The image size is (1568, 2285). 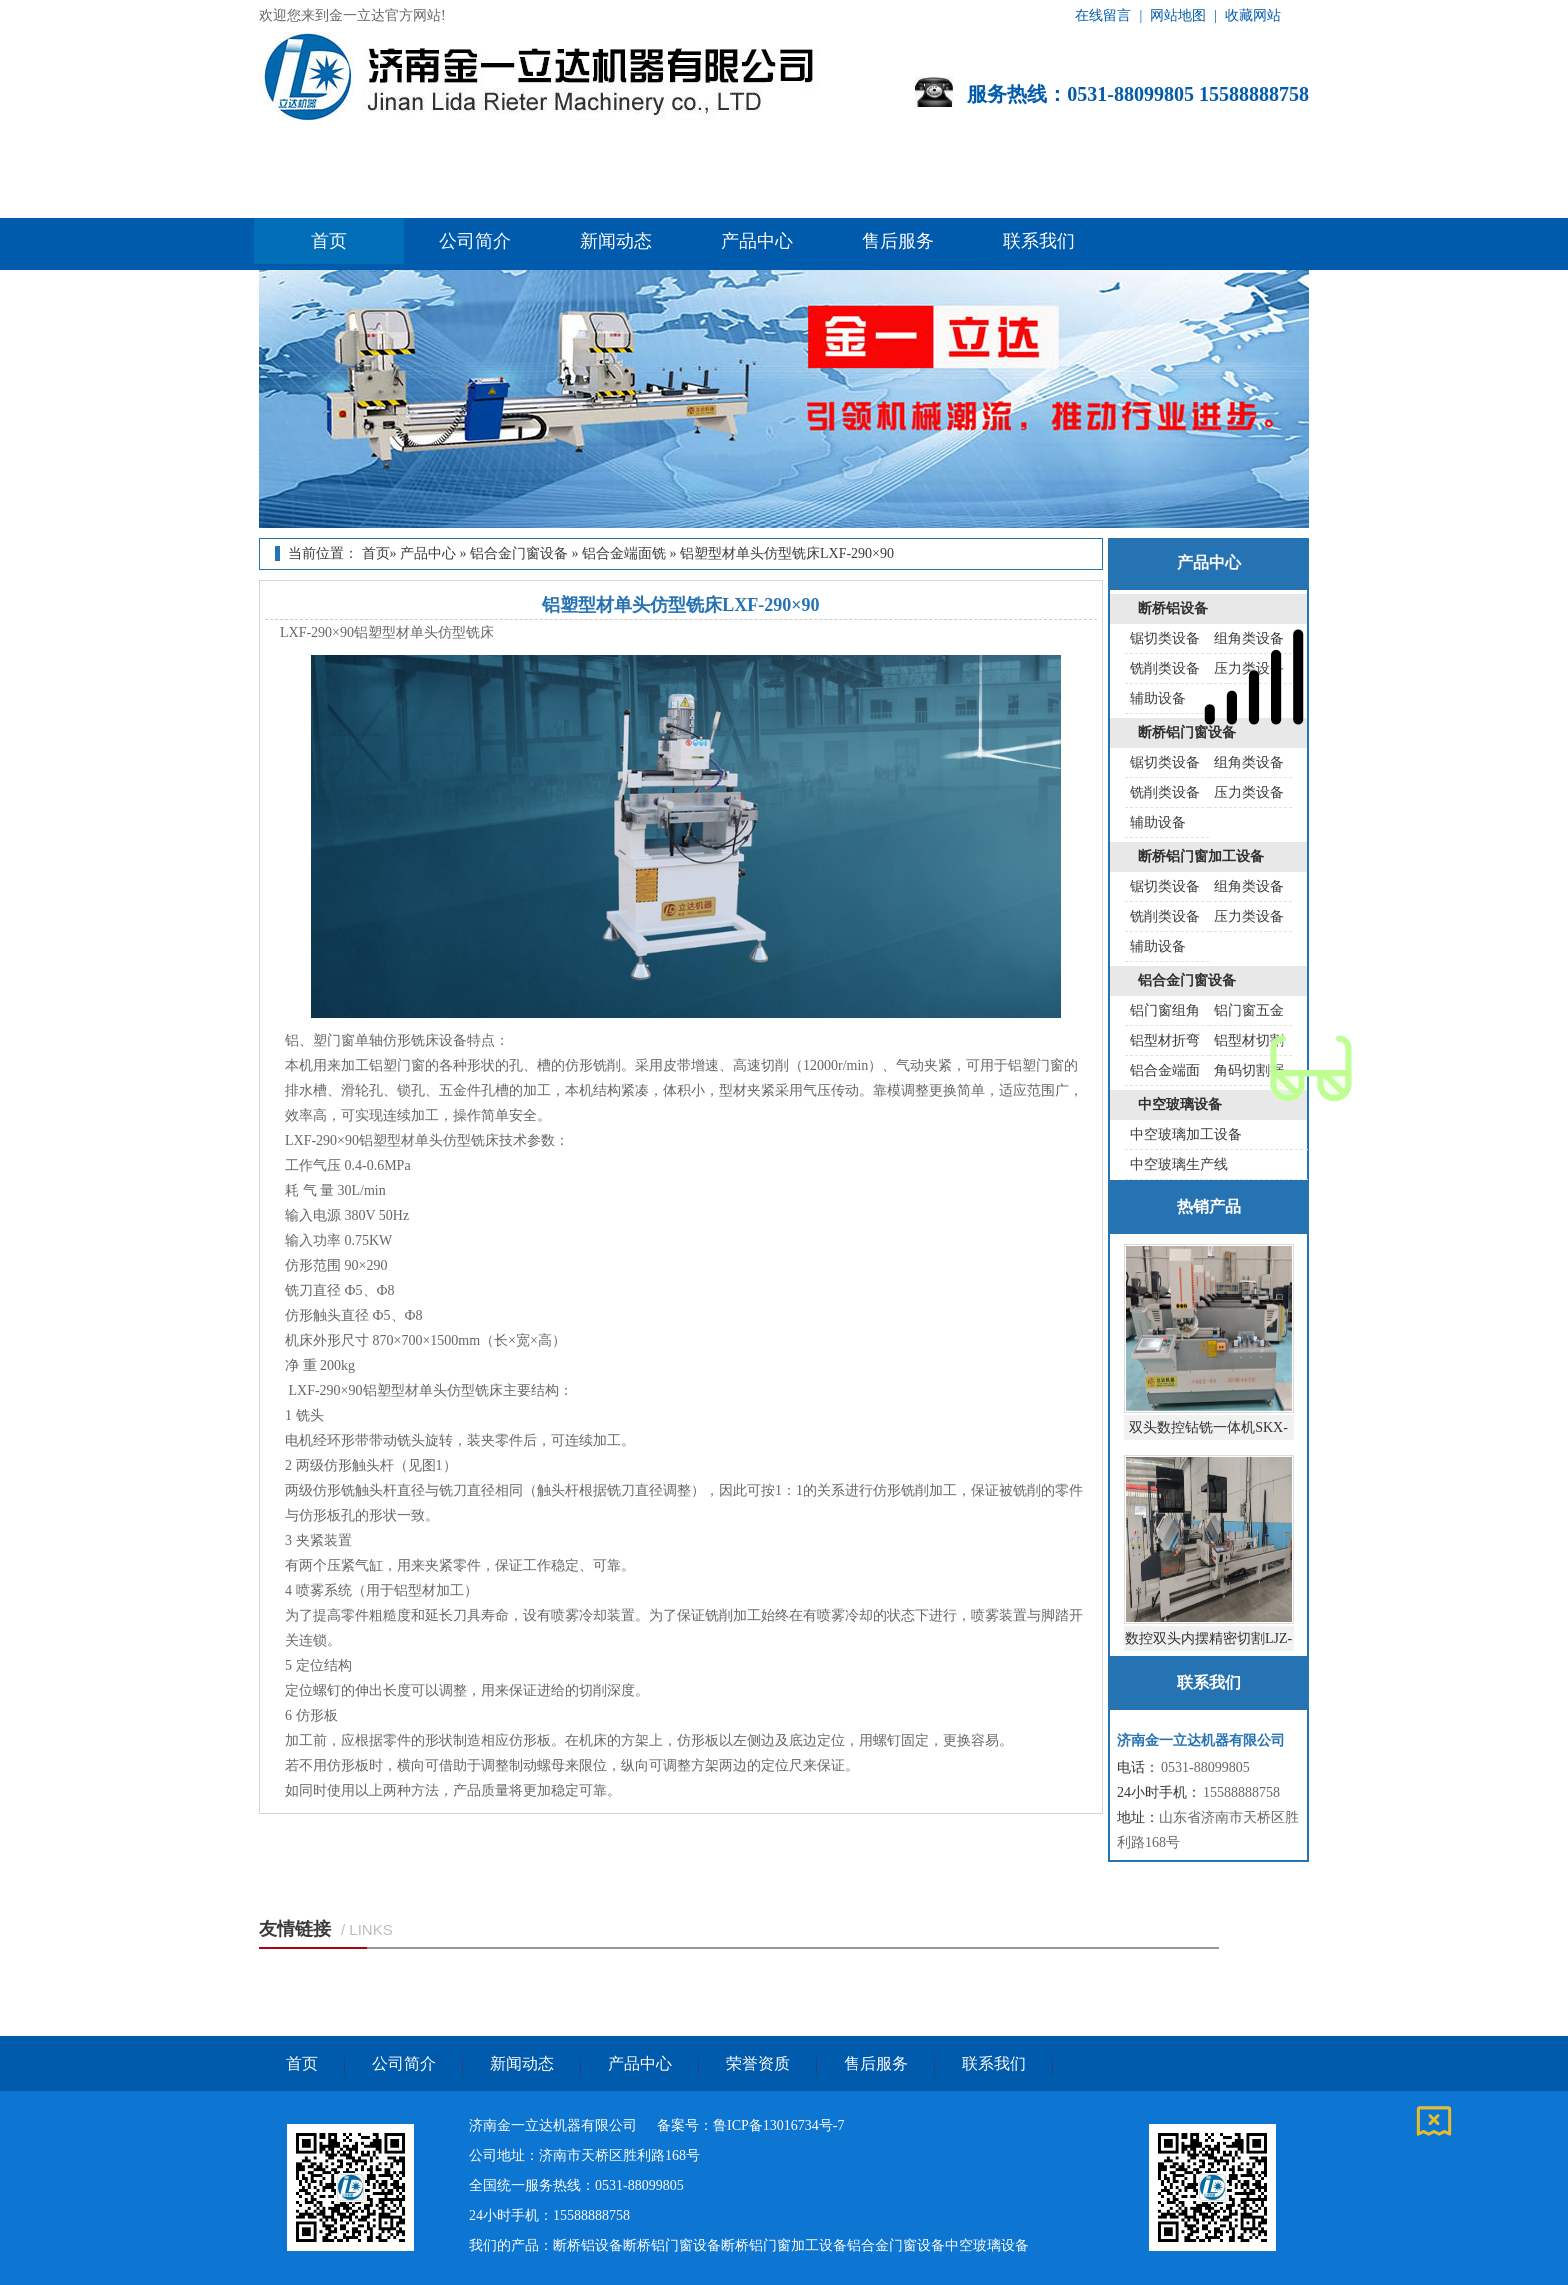 What do you see at coordinates (1254, 677) in the screenshot?
I see `indicates full signal strength` at bounding box center [1254, 677].